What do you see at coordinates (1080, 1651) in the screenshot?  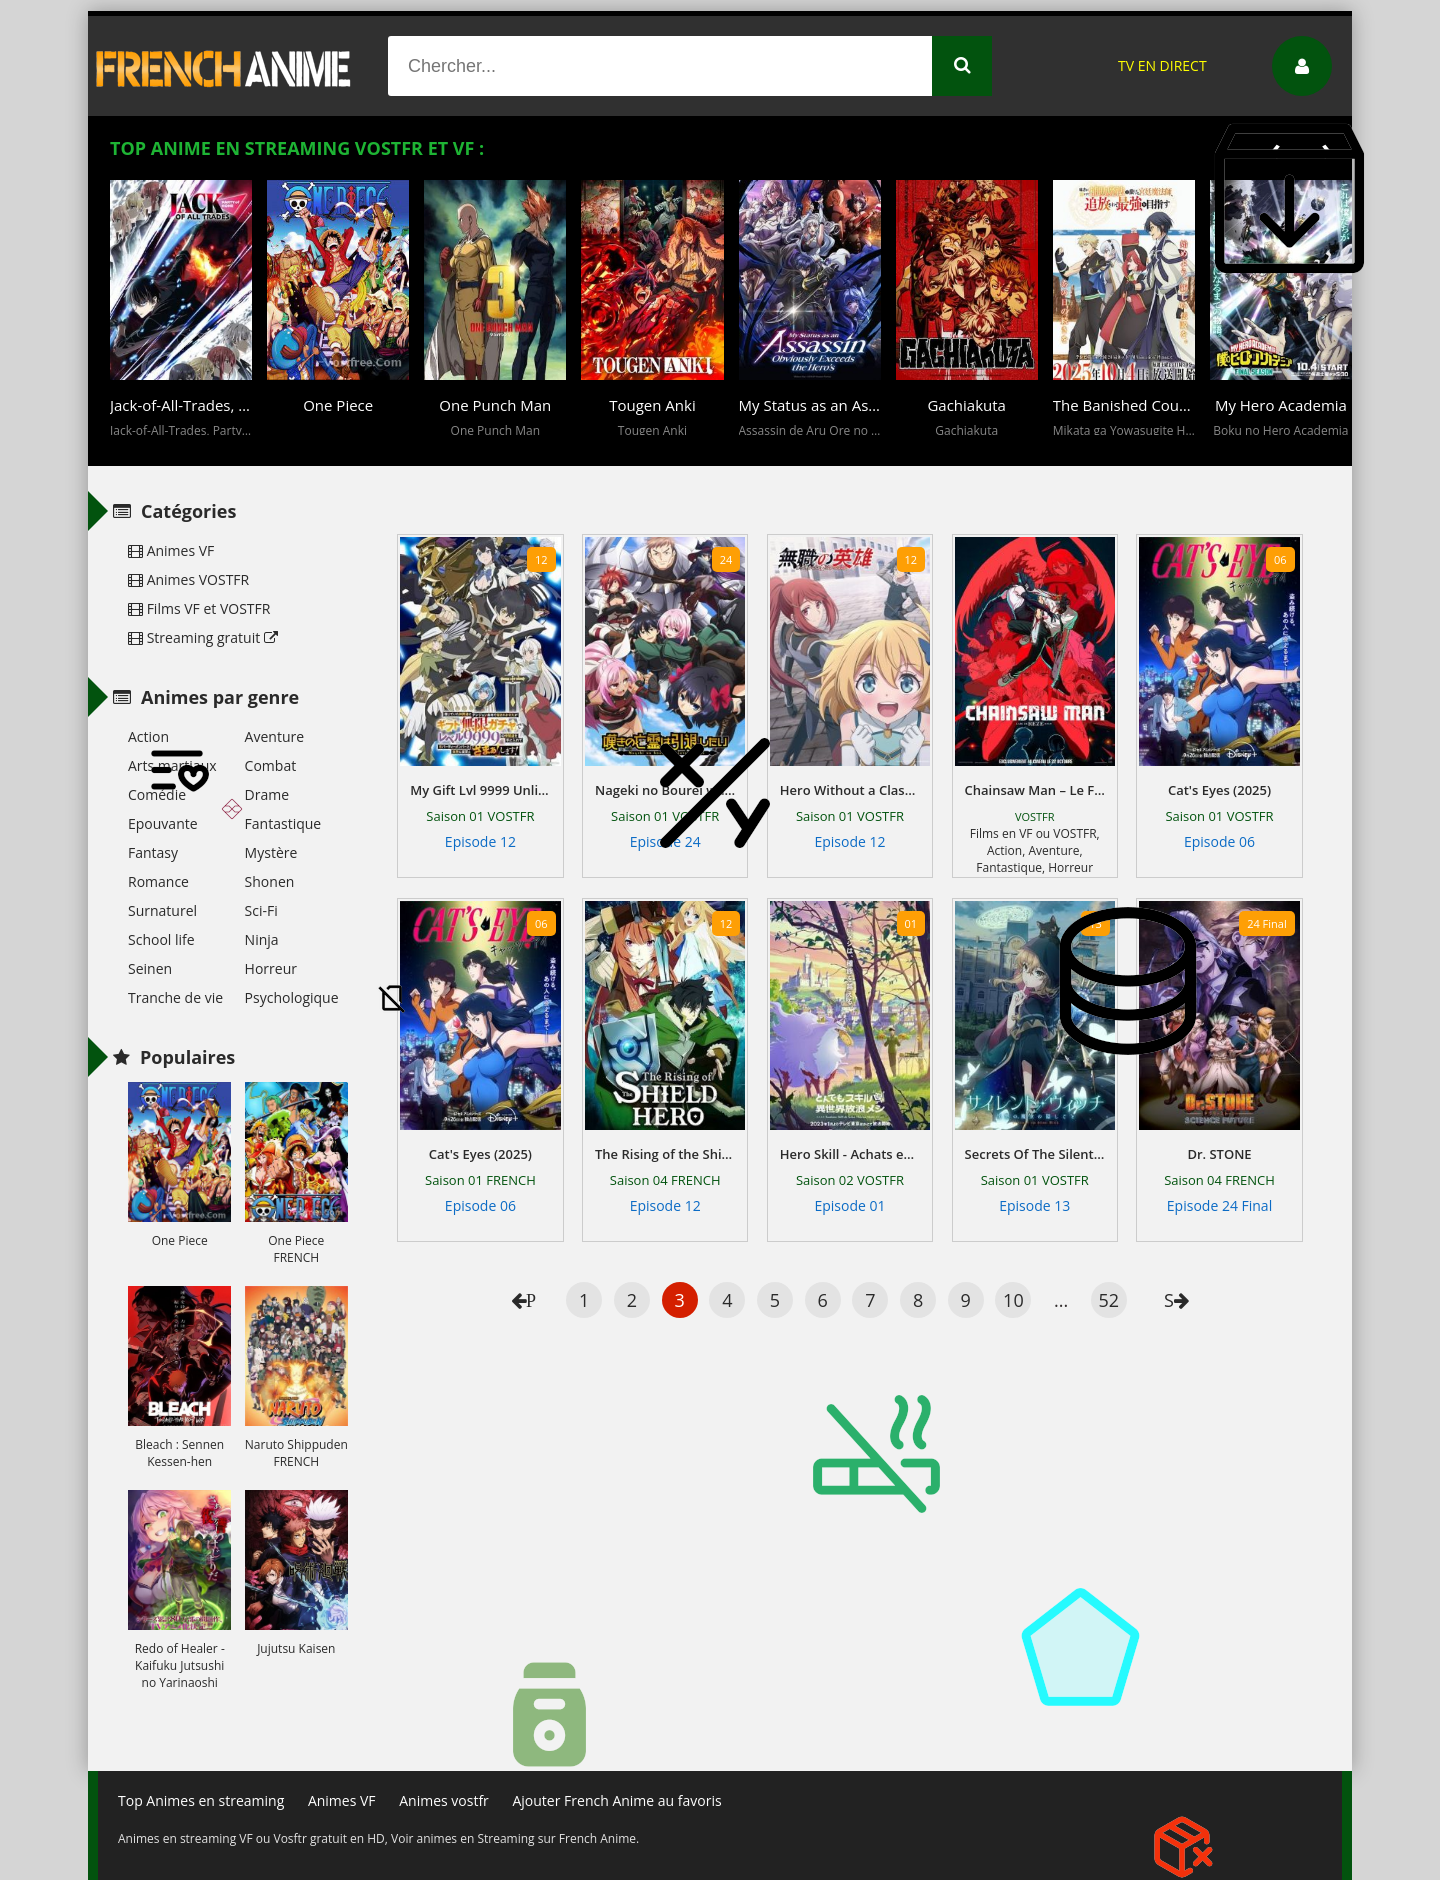 I see `a pentagon shape indicator` at bounding box center [1080, 1651].